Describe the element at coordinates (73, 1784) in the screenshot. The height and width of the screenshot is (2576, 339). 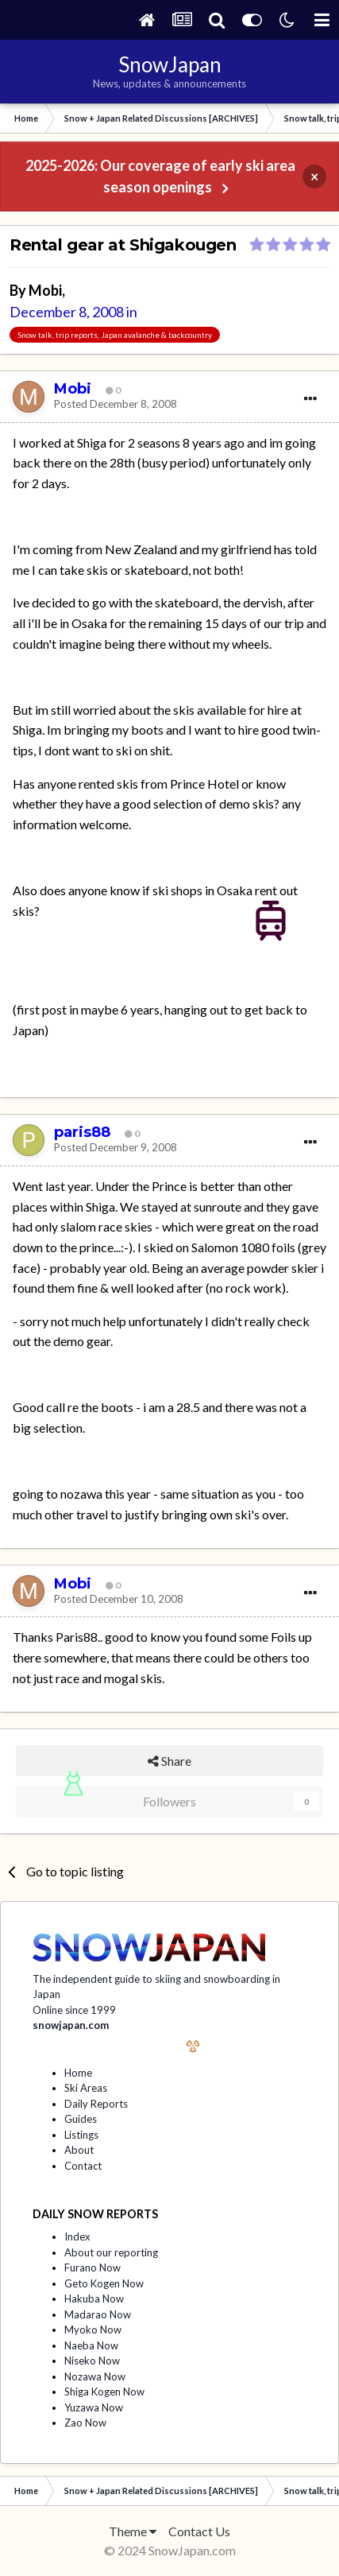
I see `browse women's clothing or dresses` at that location.